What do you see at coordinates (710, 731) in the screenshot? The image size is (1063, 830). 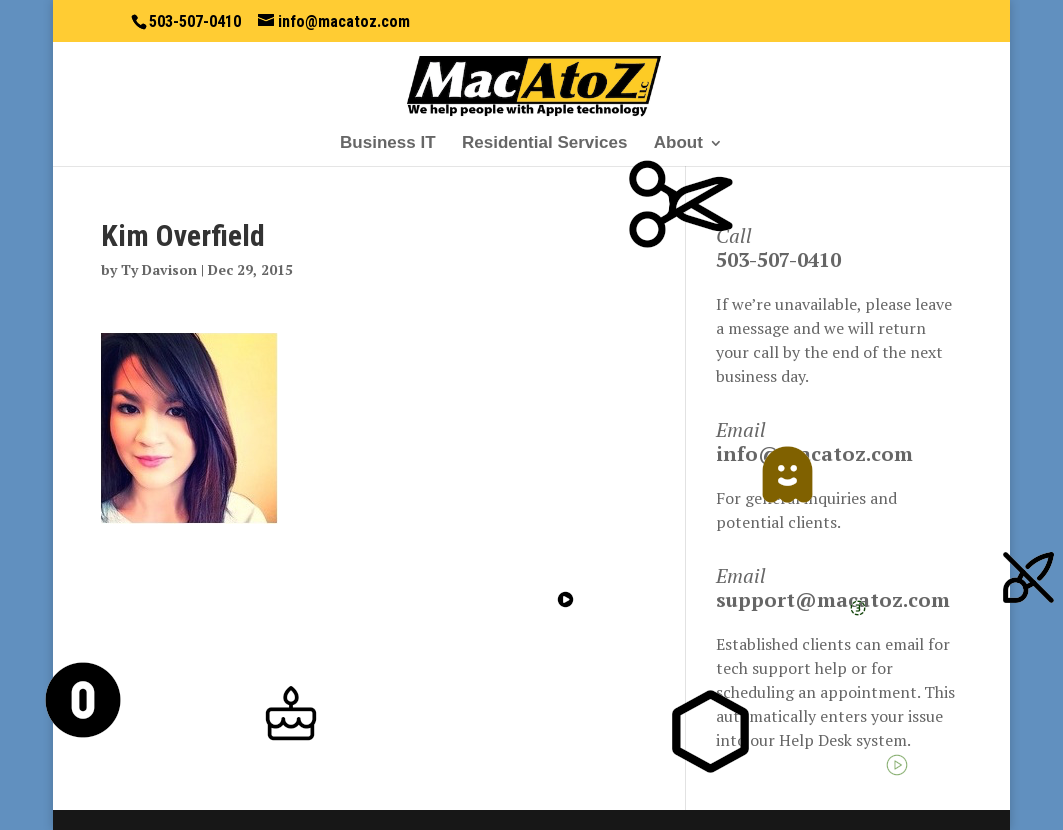 I see `select a hexagonal shape tool` at bounding box center [710, 731].